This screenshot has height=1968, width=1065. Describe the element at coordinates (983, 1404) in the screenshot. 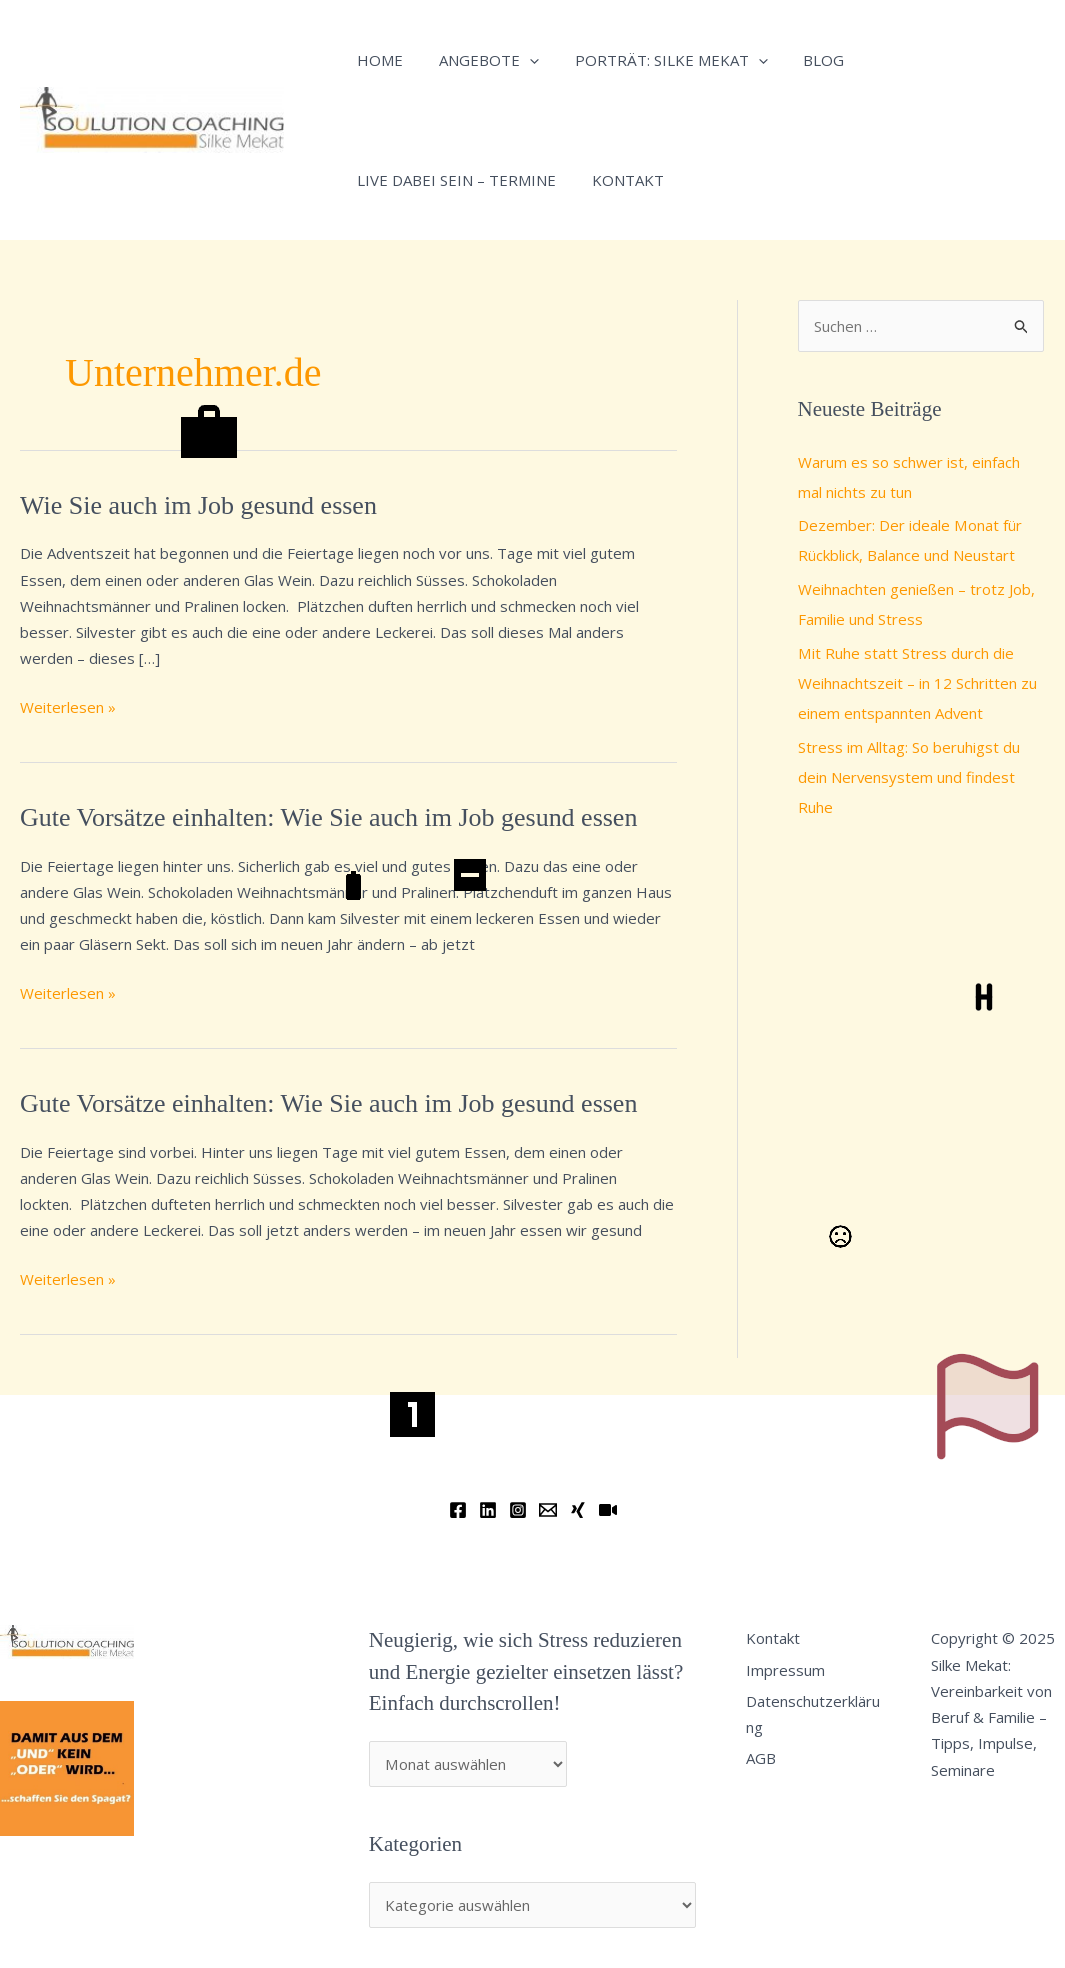

I see `flag or mark an item for follow-up` at that location.